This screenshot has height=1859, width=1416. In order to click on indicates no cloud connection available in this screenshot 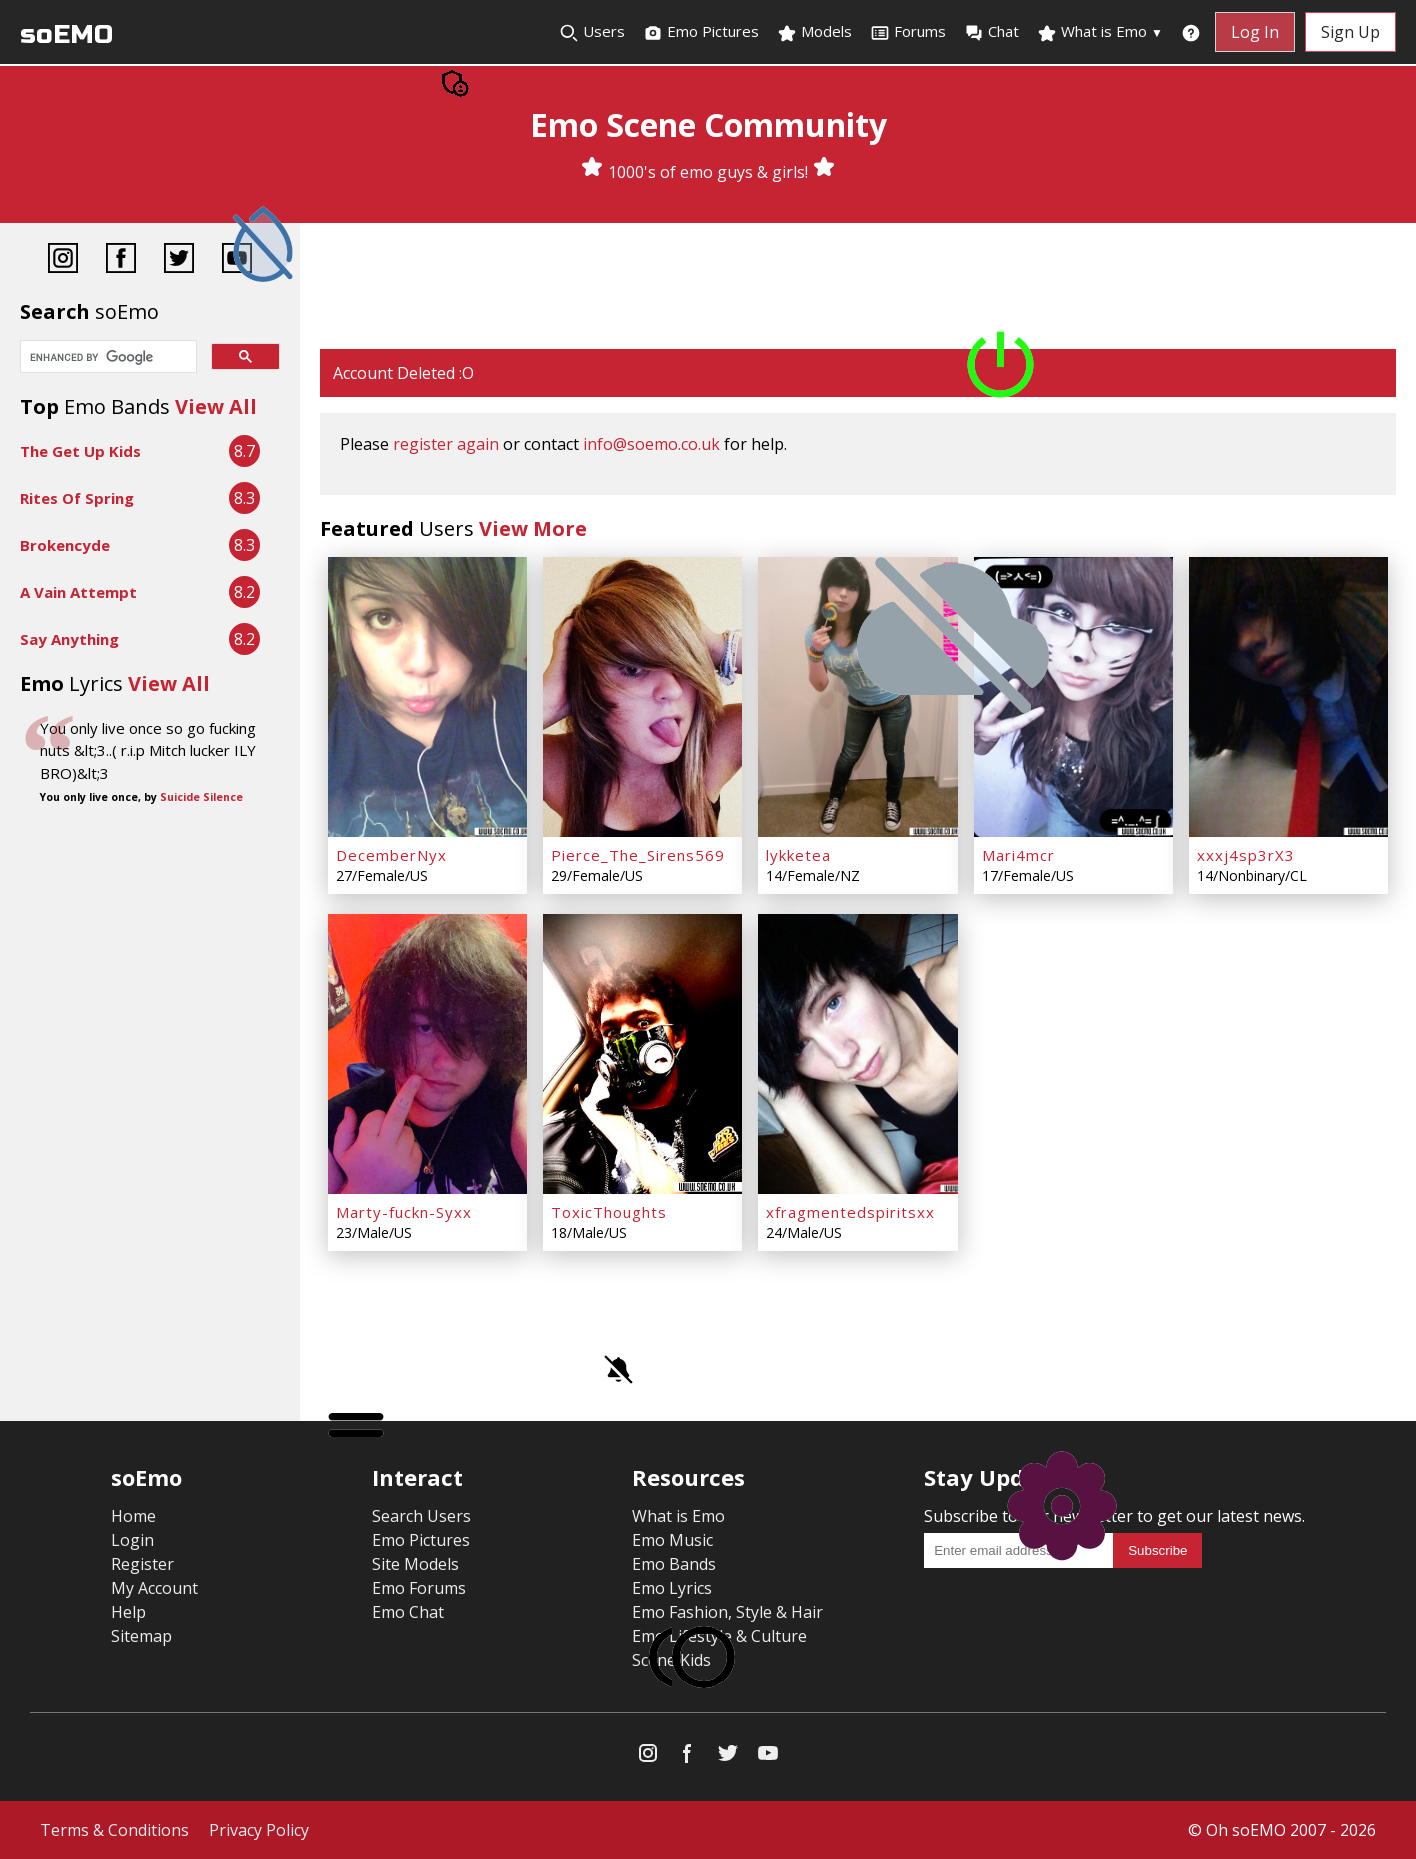, I will do `click(953, 635)`.